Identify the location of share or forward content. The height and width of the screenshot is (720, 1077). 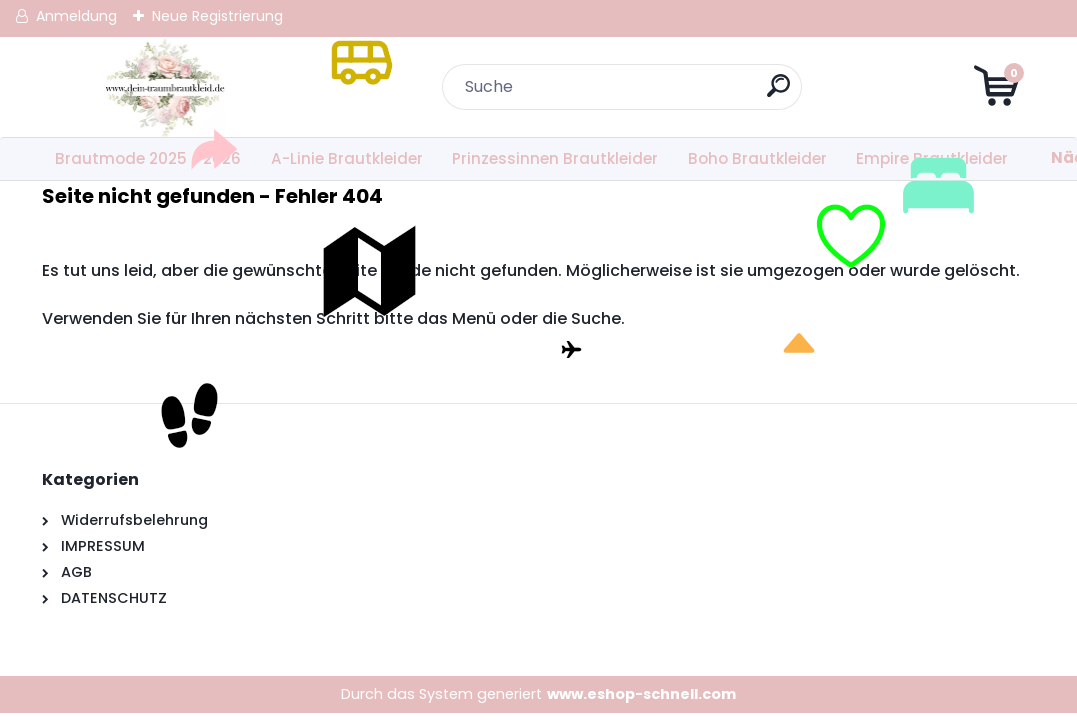
(214, 149).